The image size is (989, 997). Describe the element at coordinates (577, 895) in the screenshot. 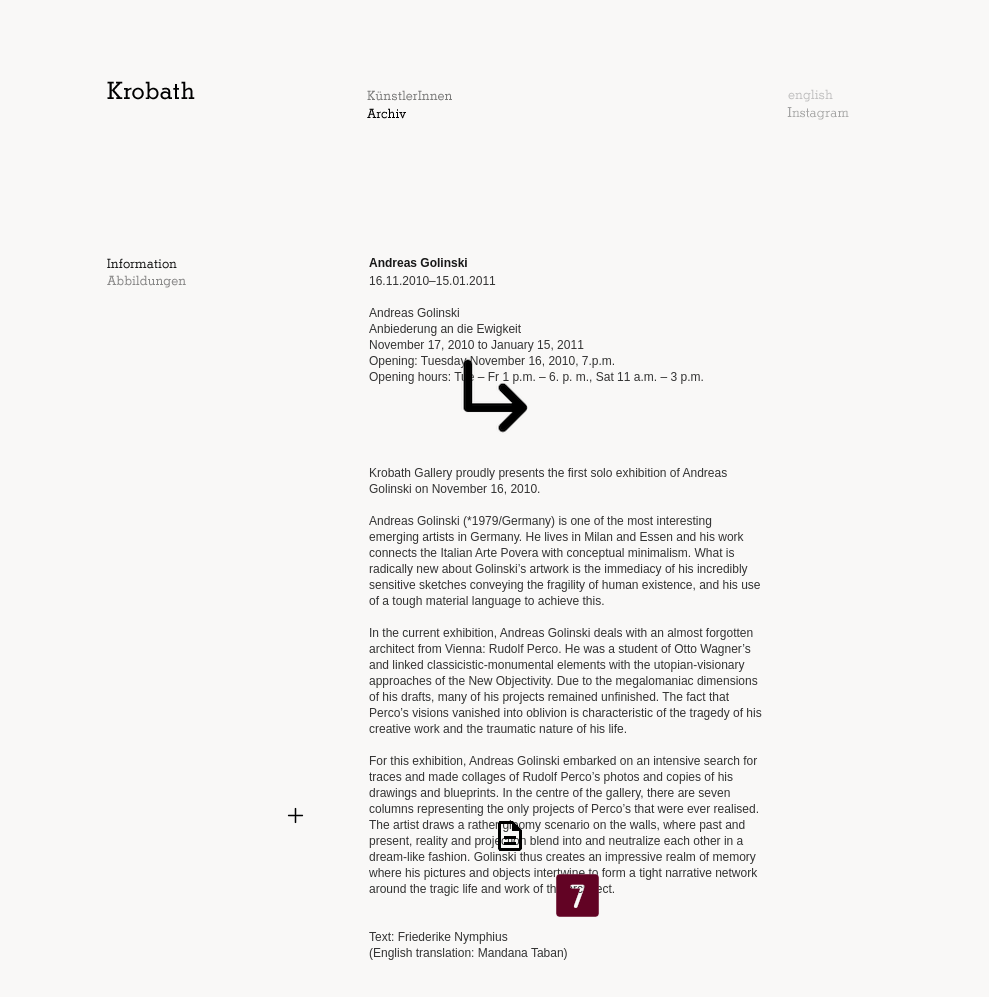

I see `select or input the number seven` at that location.